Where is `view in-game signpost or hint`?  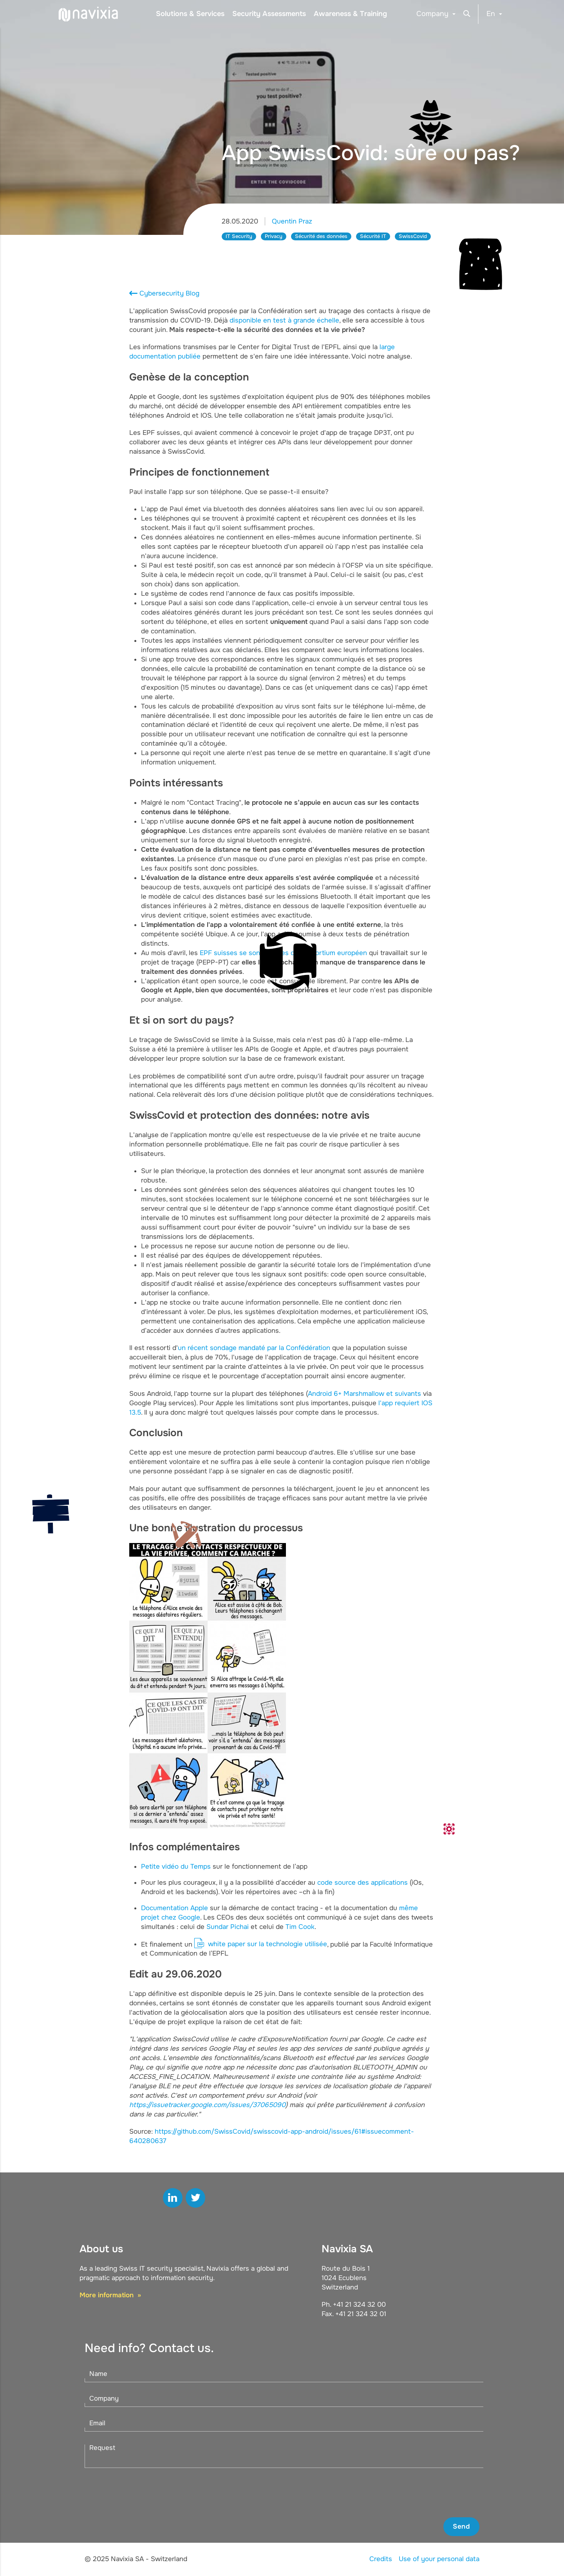 view in-game signpost or hint is located at coordinates (51, 1513).